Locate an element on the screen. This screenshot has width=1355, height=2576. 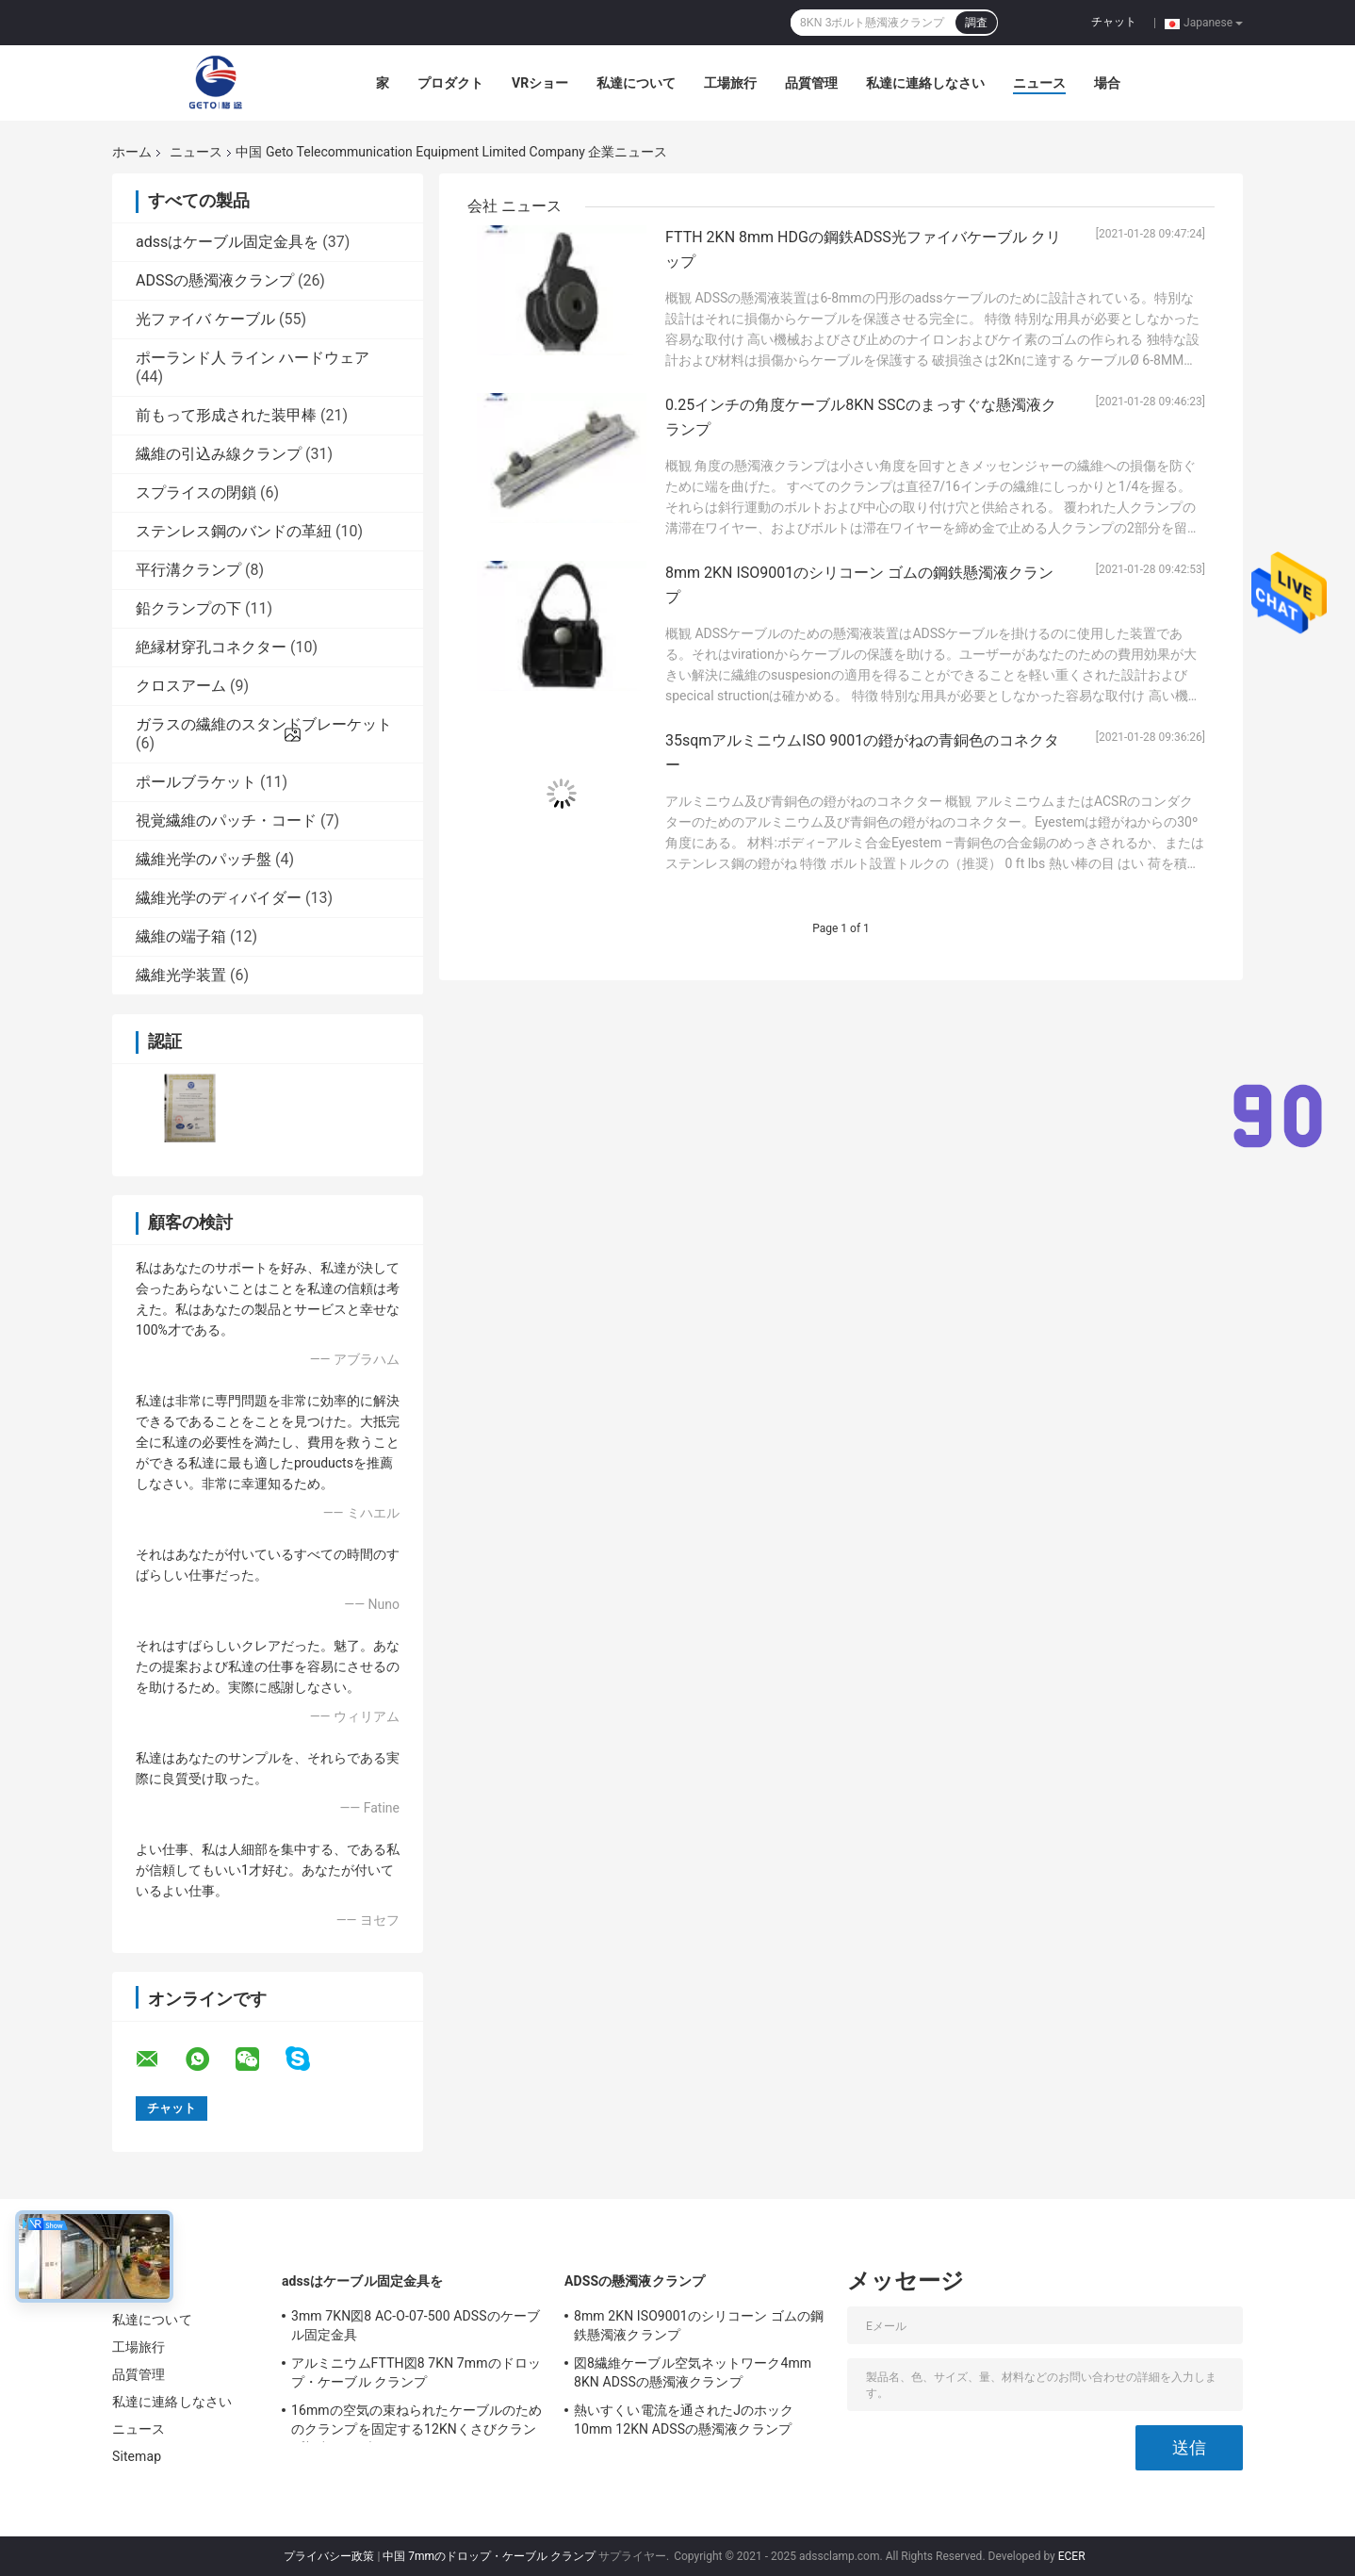
displays the number 90 as a badge or counter is located at coordinates (1278, 1116).